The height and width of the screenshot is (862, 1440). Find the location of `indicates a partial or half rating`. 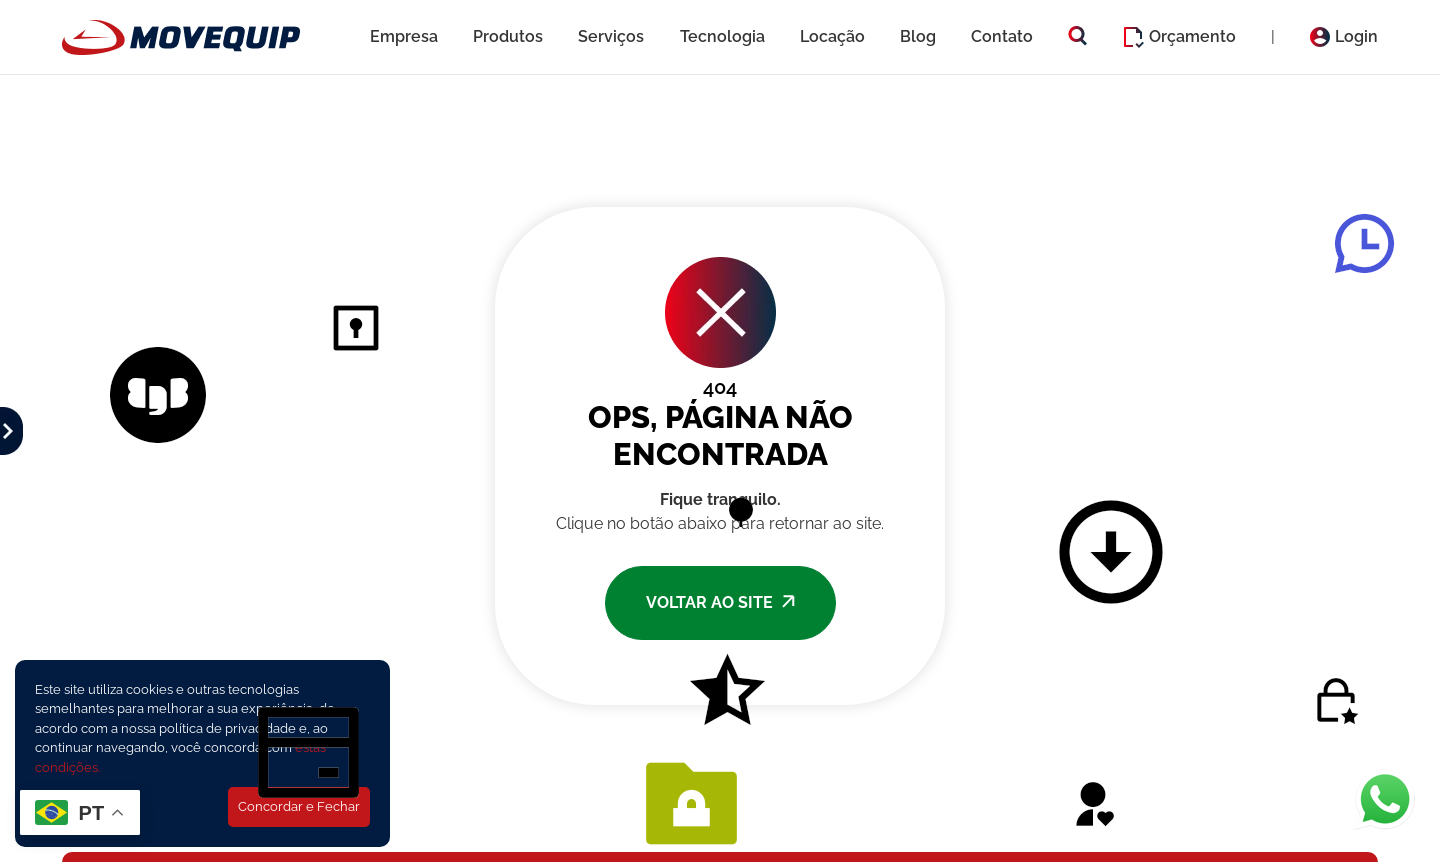

indicates a partial or half rating is located at coordinates (727, 691).